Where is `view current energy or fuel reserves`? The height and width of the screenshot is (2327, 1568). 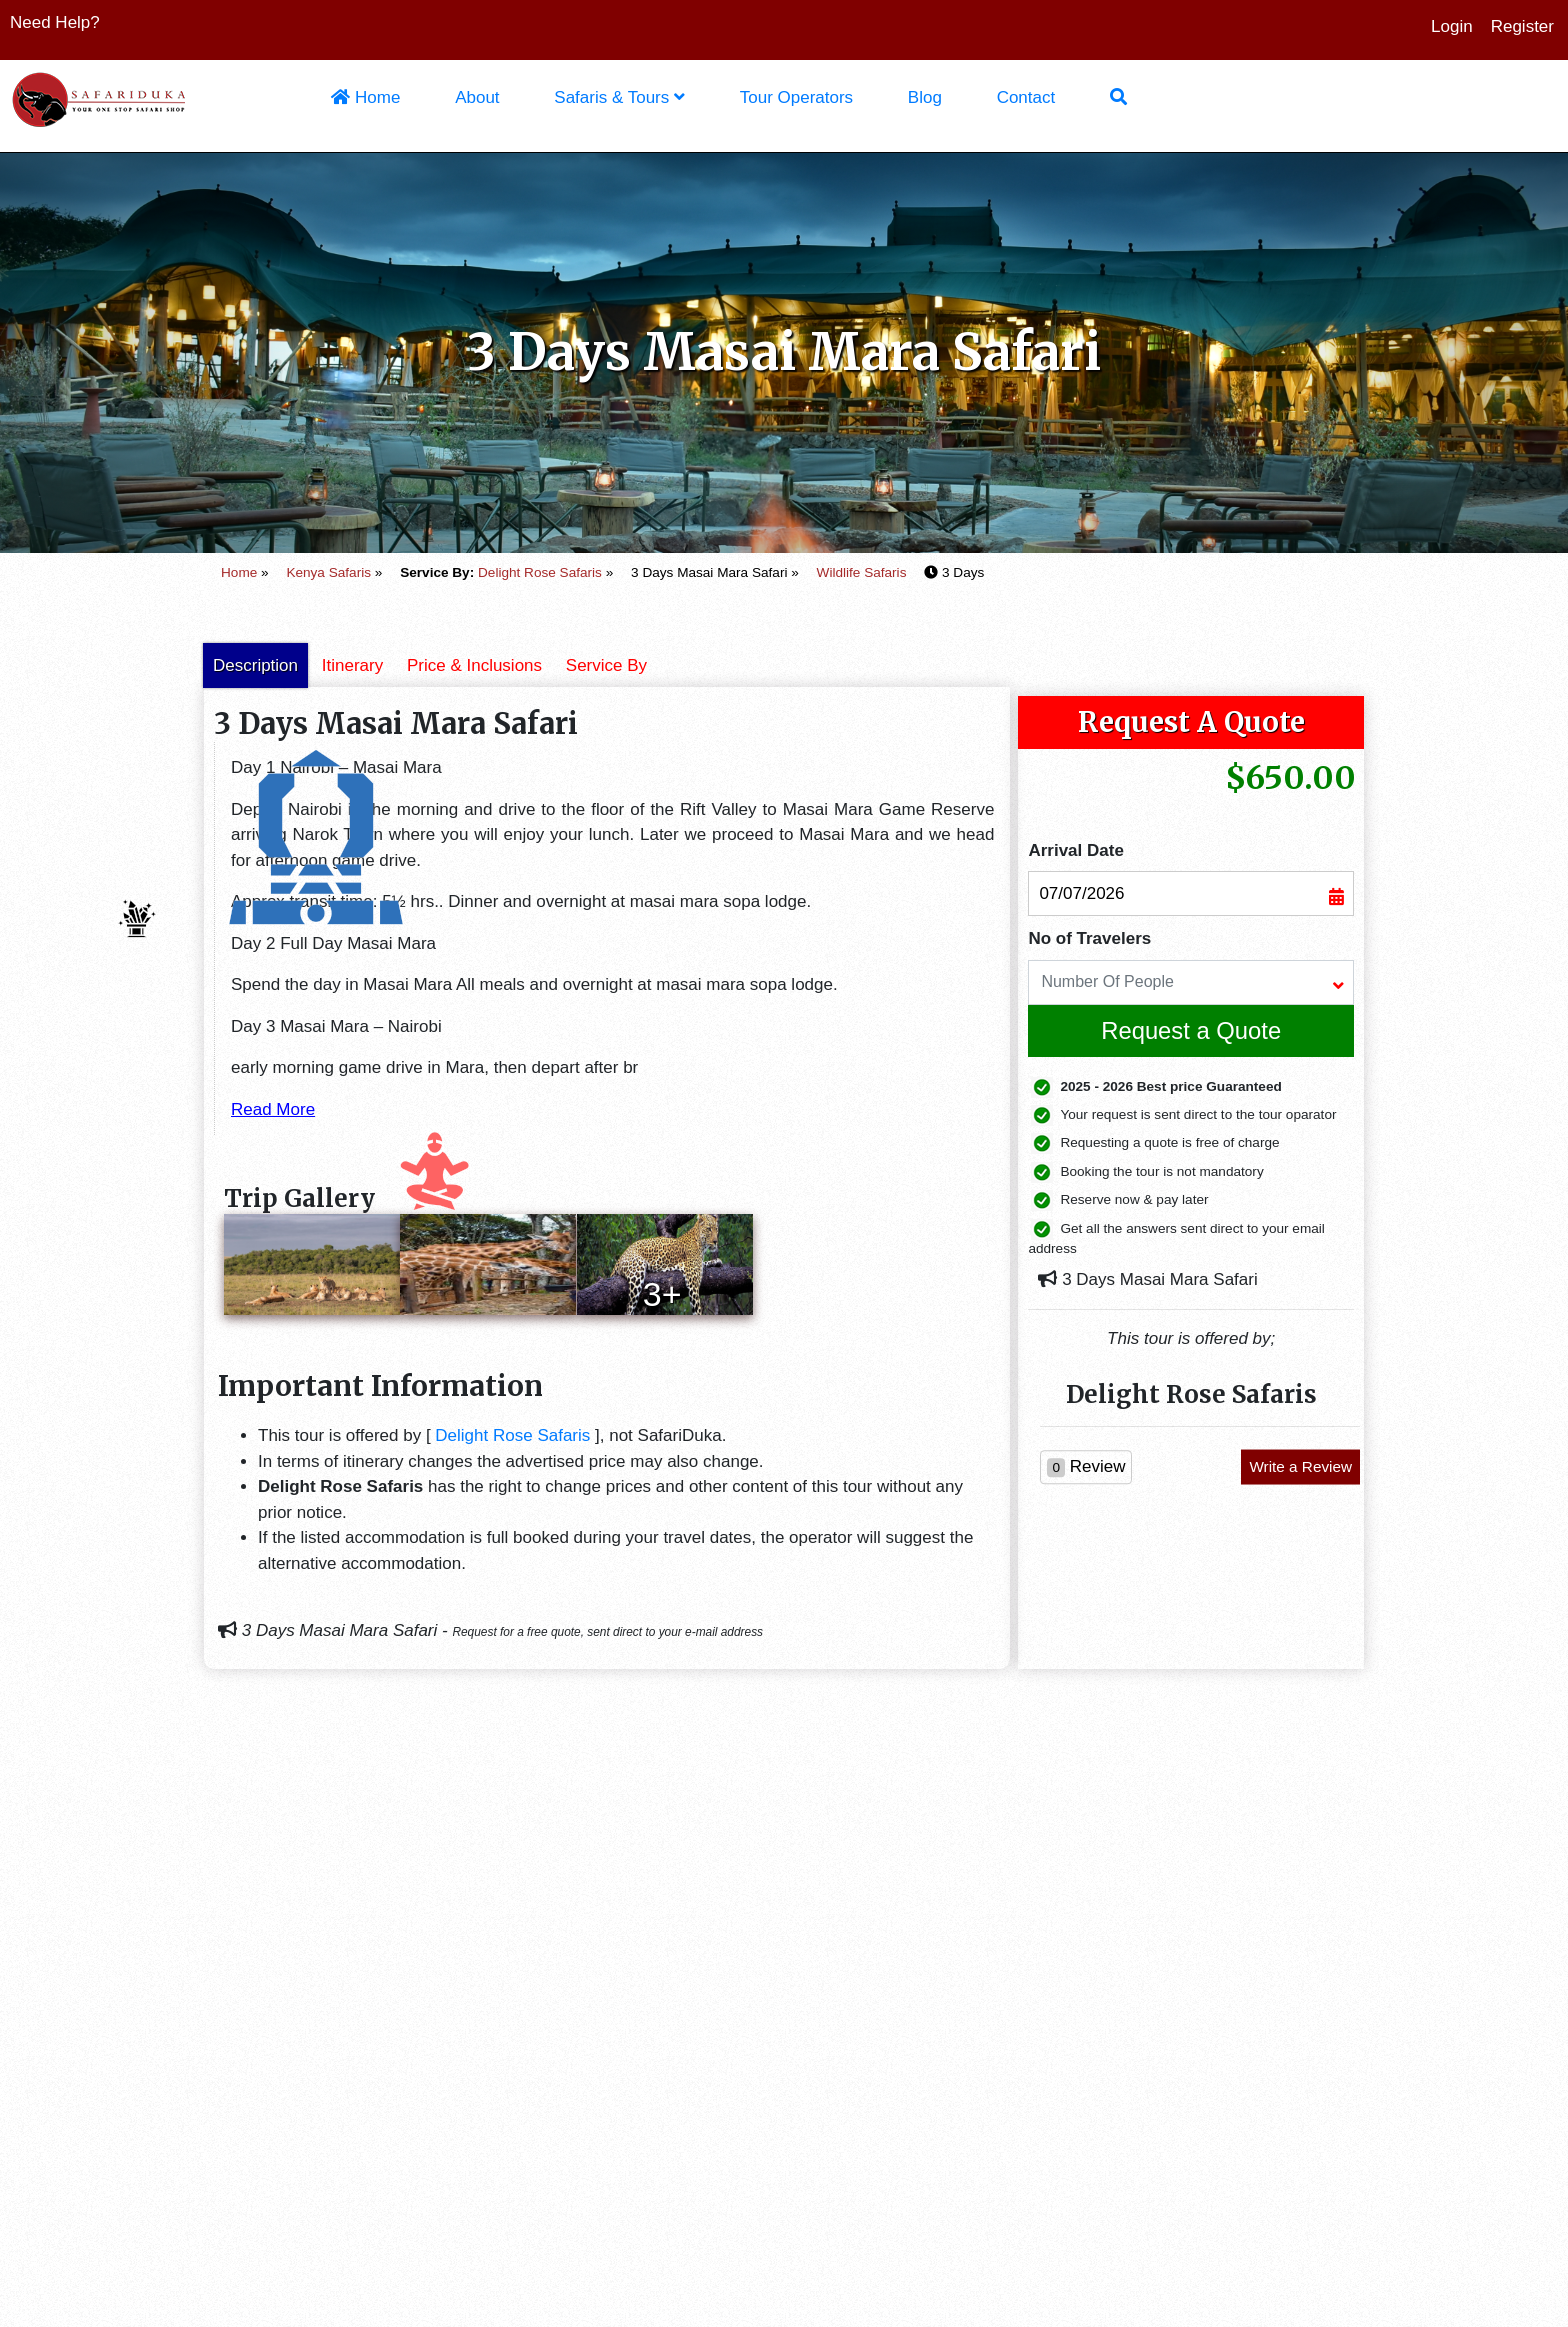 view current energy or fuel reserves is located at coordinates (316, 837).